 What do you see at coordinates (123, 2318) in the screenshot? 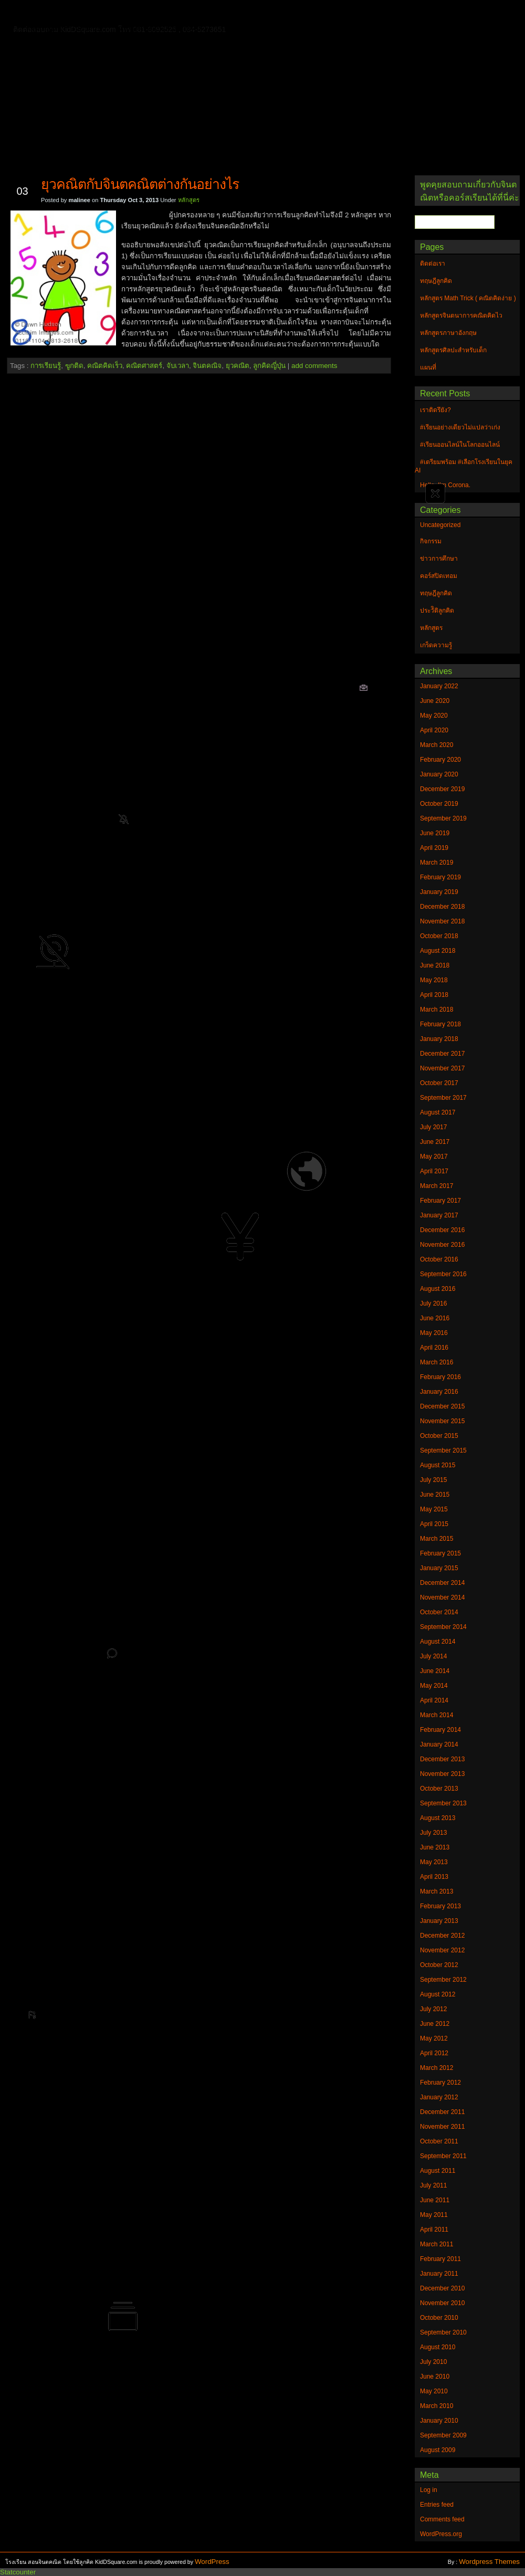
I see `view stacked cards or layers` at bounding box center [123, 2318].